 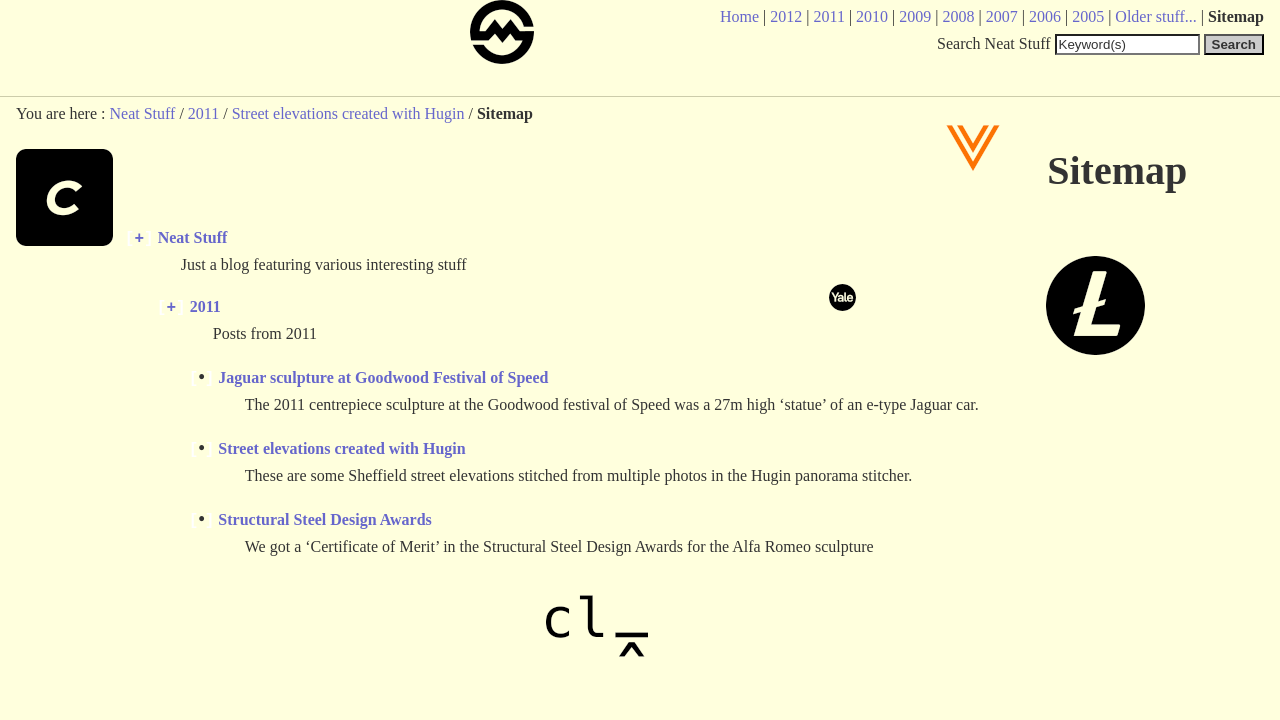 What do you see at coordinates (597, 626) in the screenshot?
I see `commitlint logo - a tool for linting commit messages` at bounding box center [597, 626].